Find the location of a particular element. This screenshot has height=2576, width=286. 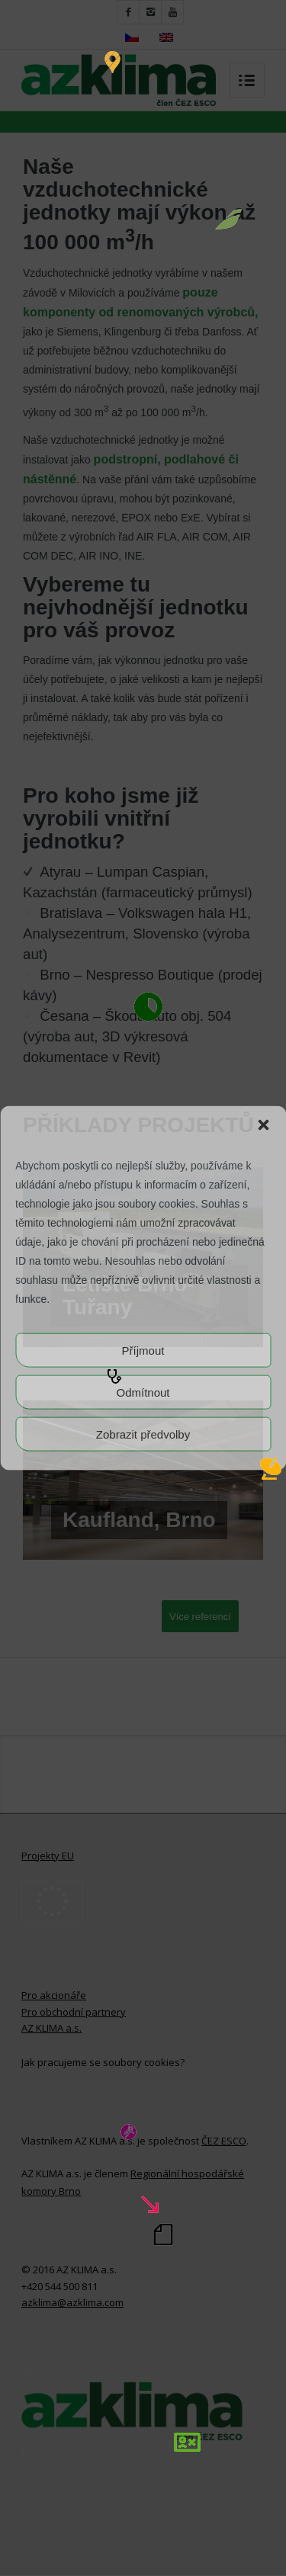

indicates approximately 25% progress complete is located at coordinates (148, 1006).